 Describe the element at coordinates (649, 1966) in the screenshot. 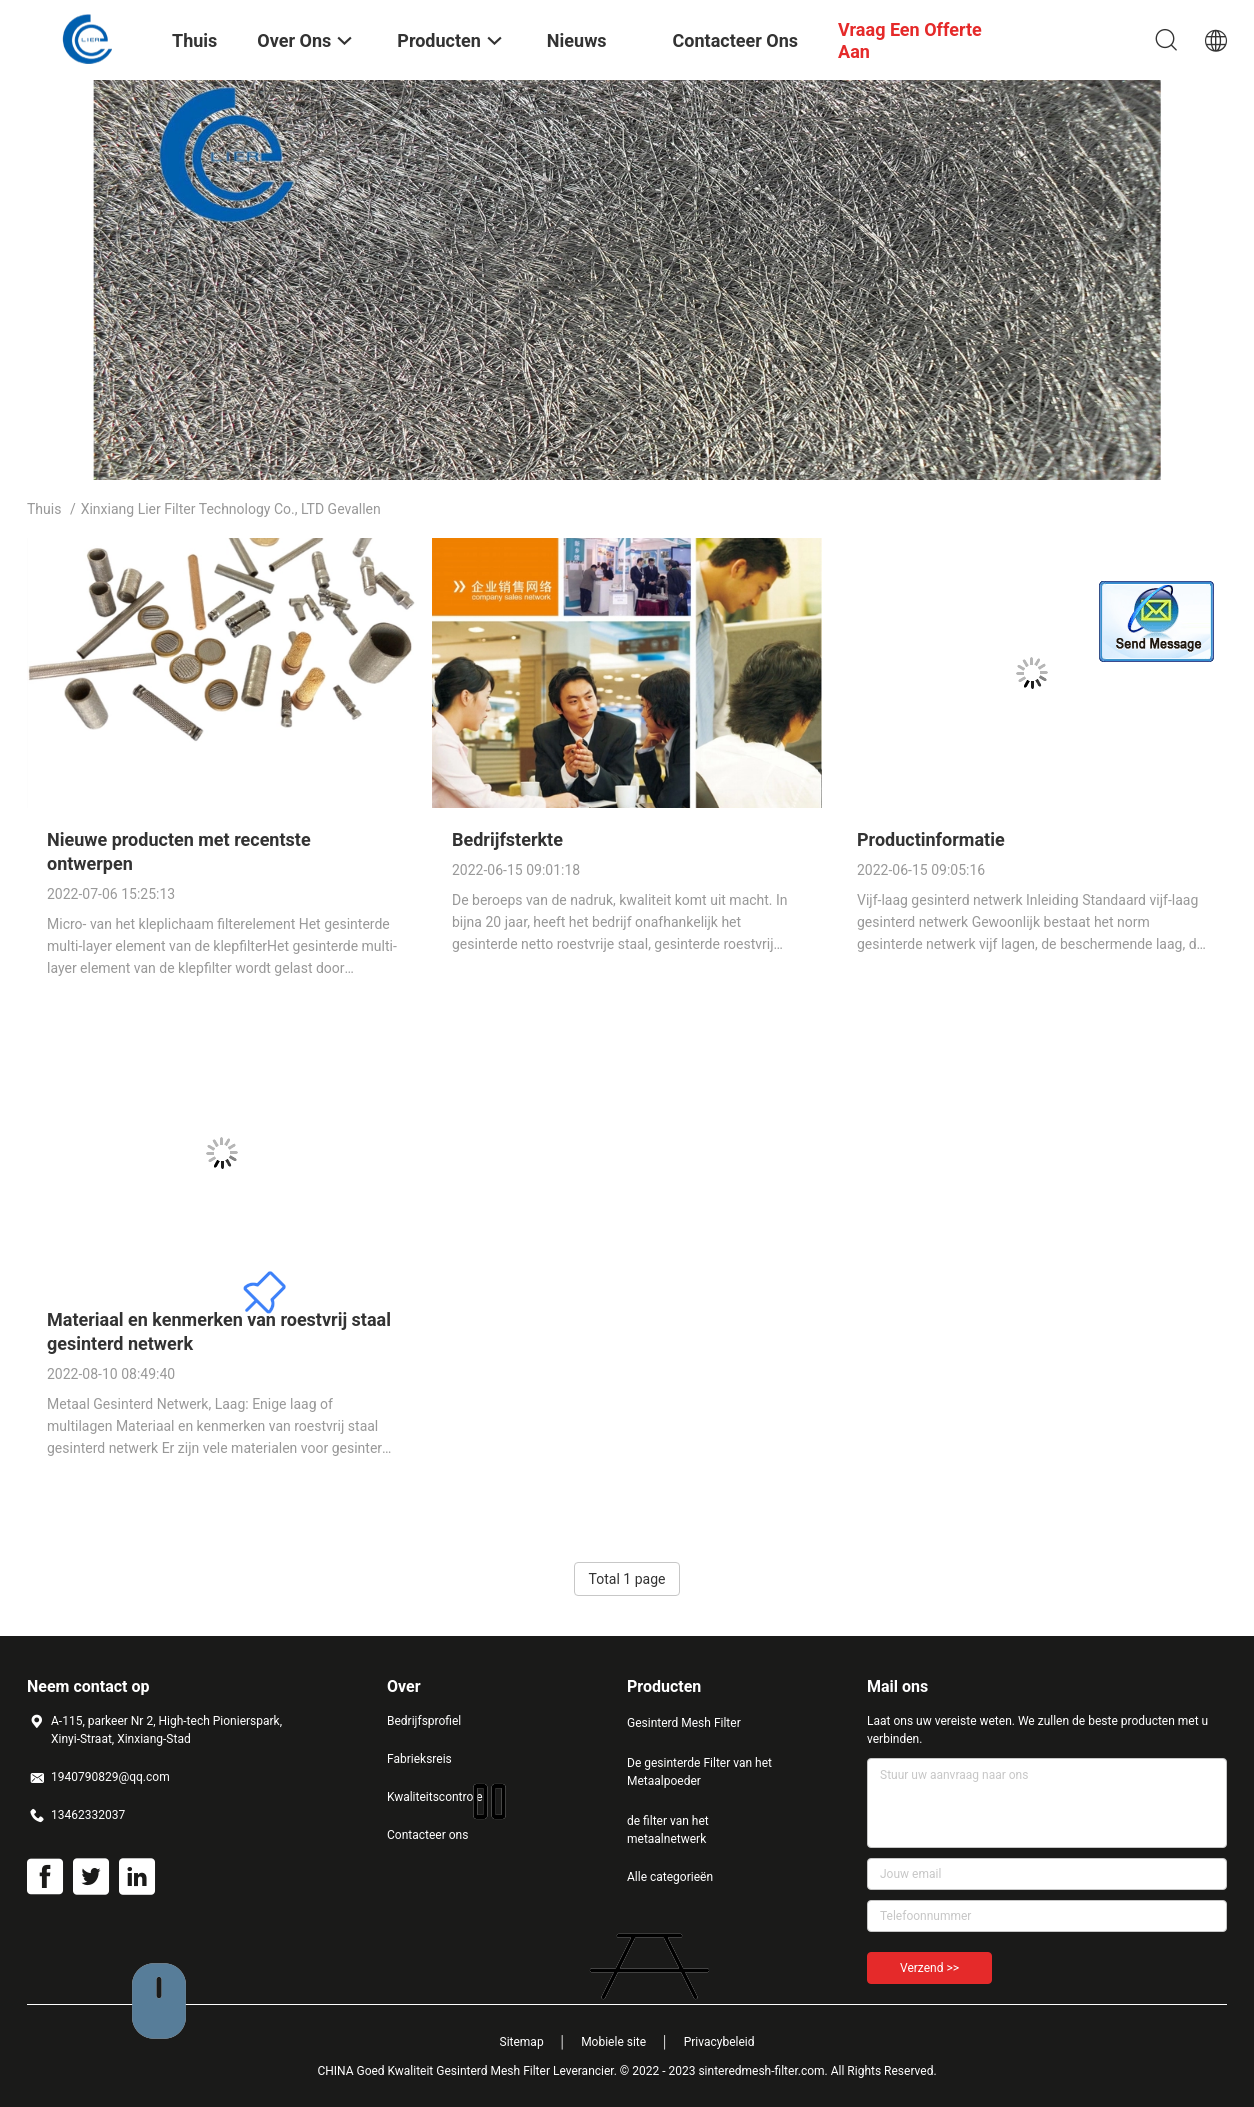

I see `view nearby picnic areas` at that location.